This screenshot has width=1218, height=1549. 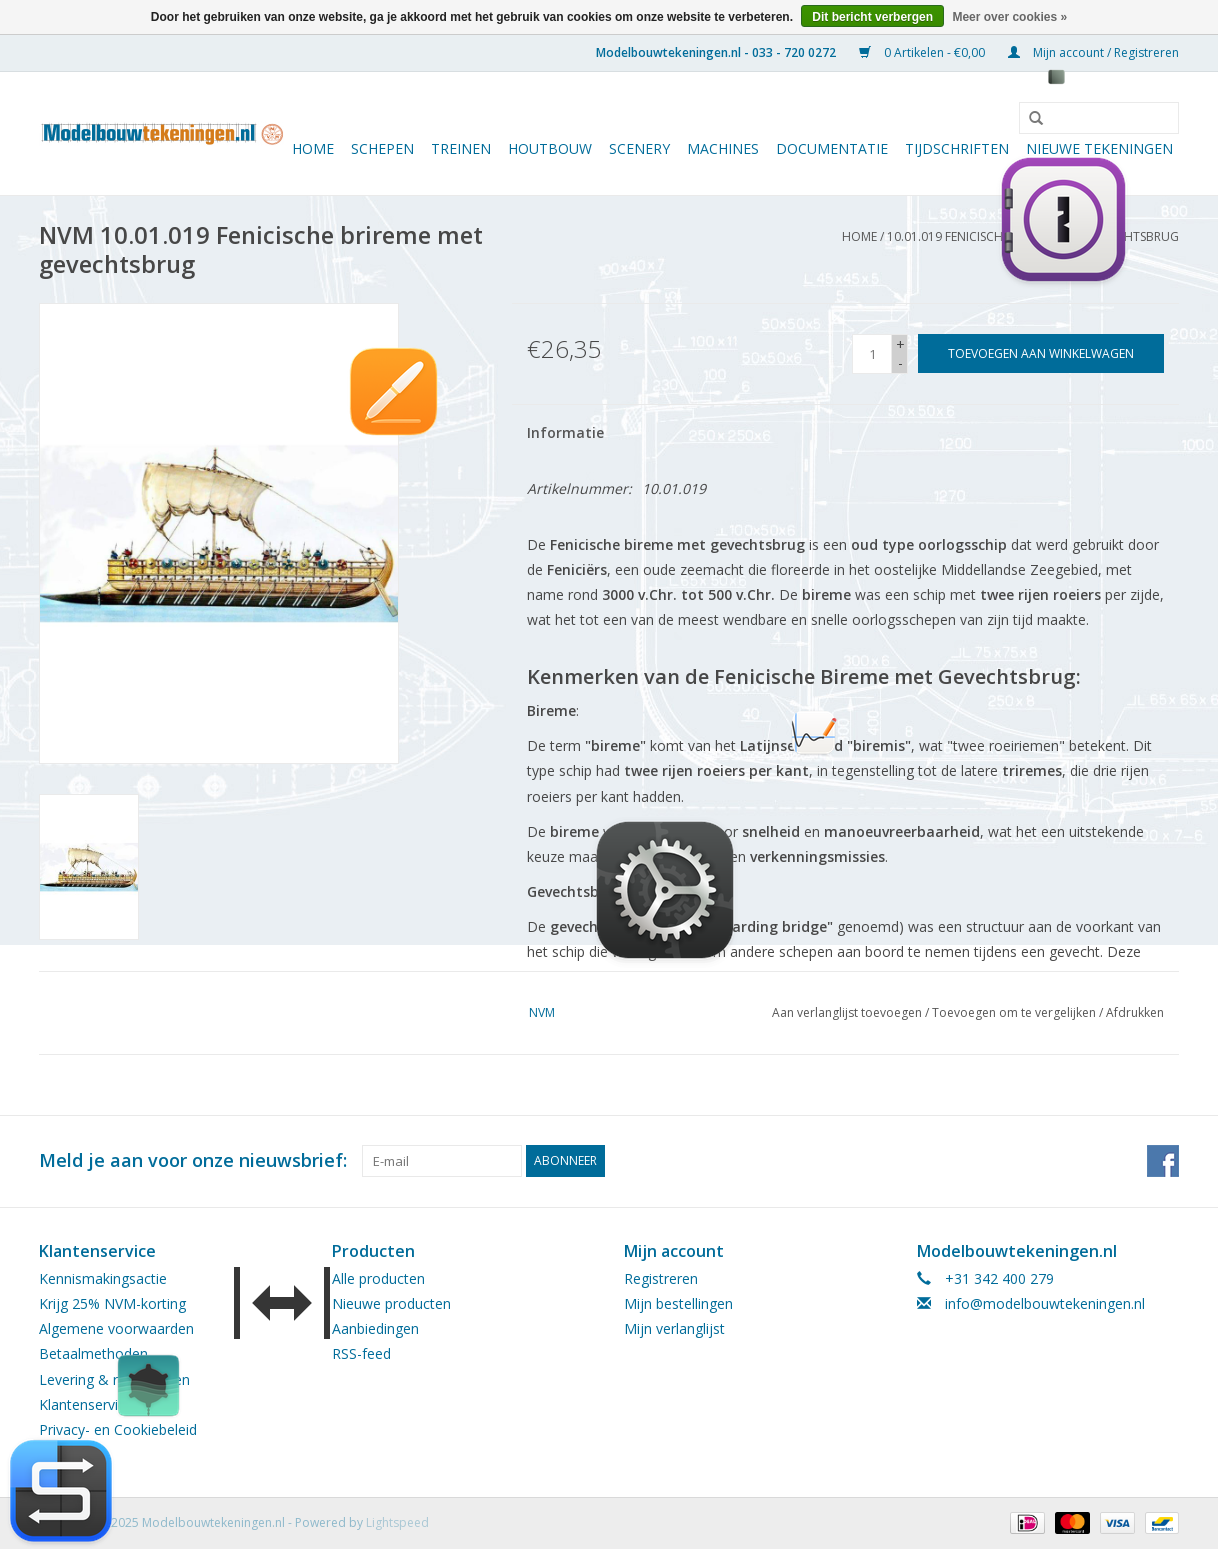 I want to click on configure windows network sharing settings, so click(x=61, y=1491).